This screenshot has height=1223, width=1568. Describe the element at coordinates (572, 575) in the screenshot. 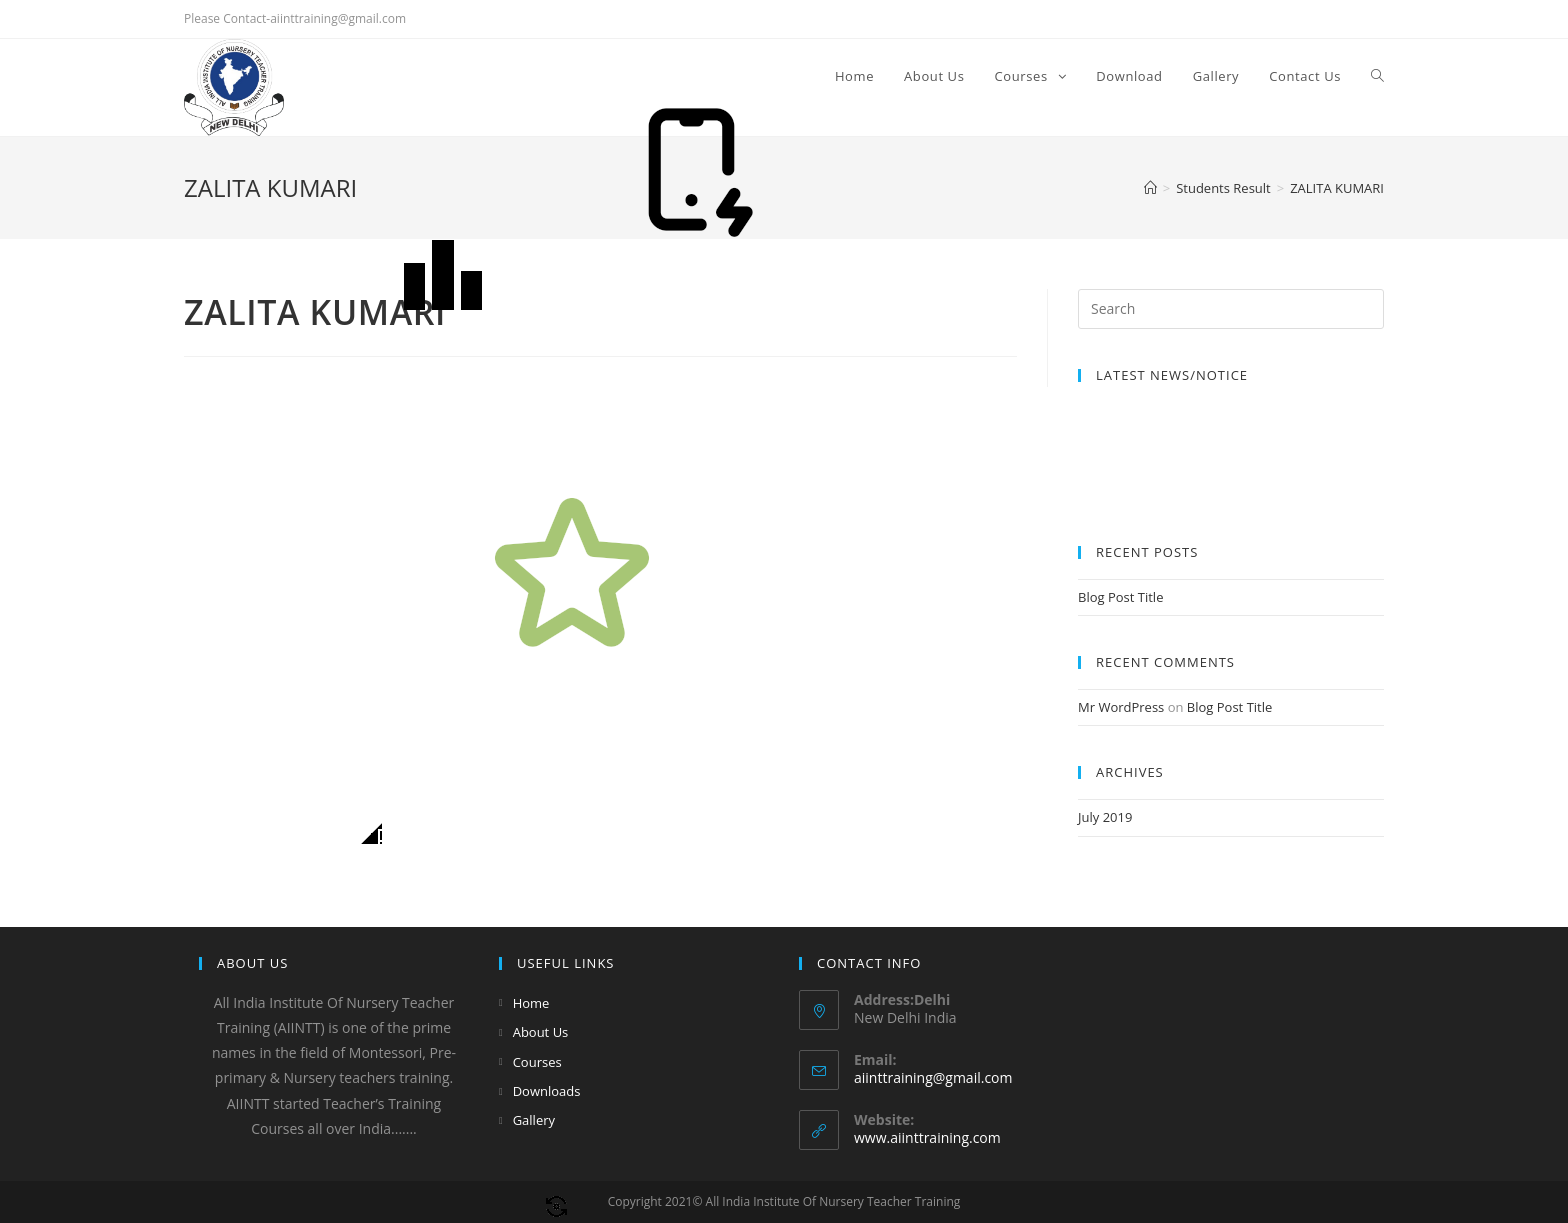

I see `add item to favorites` at that location.